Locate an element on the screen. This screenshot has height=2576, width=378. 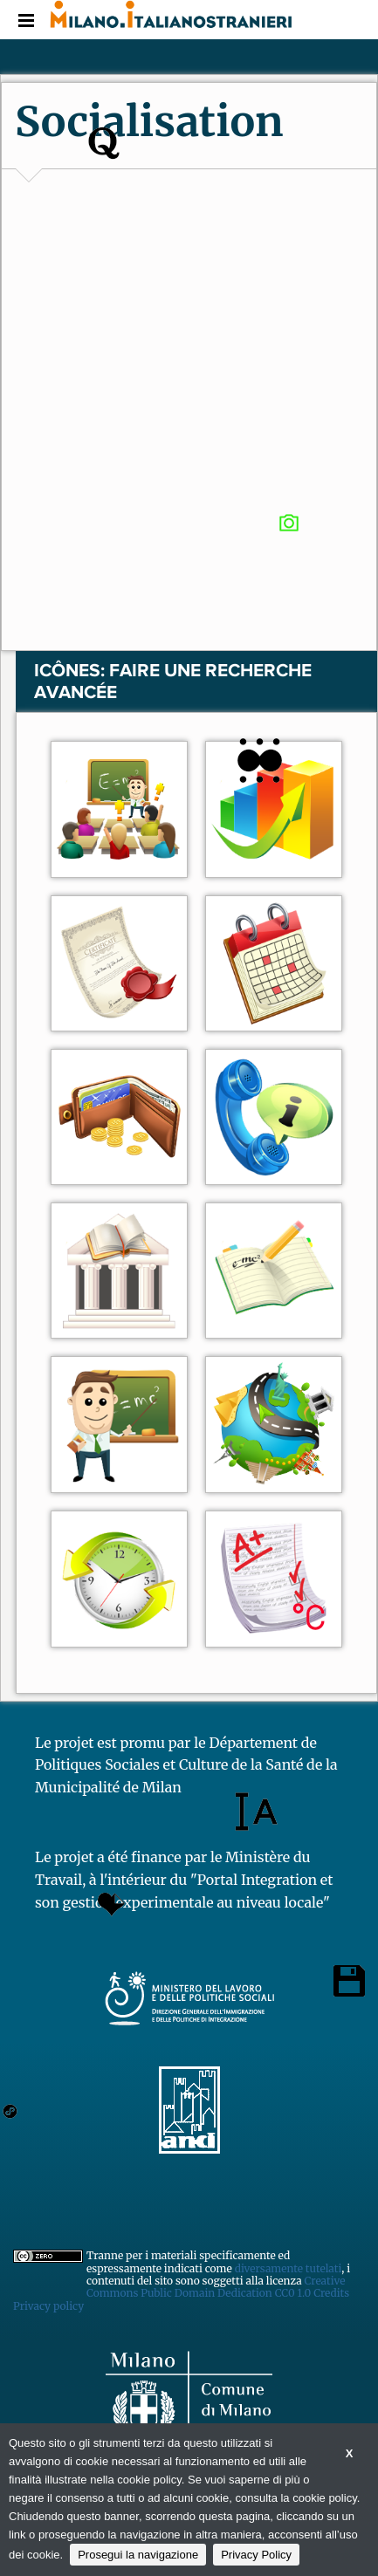
open ilovepdf website or app is located at coordinates (111, 1904).